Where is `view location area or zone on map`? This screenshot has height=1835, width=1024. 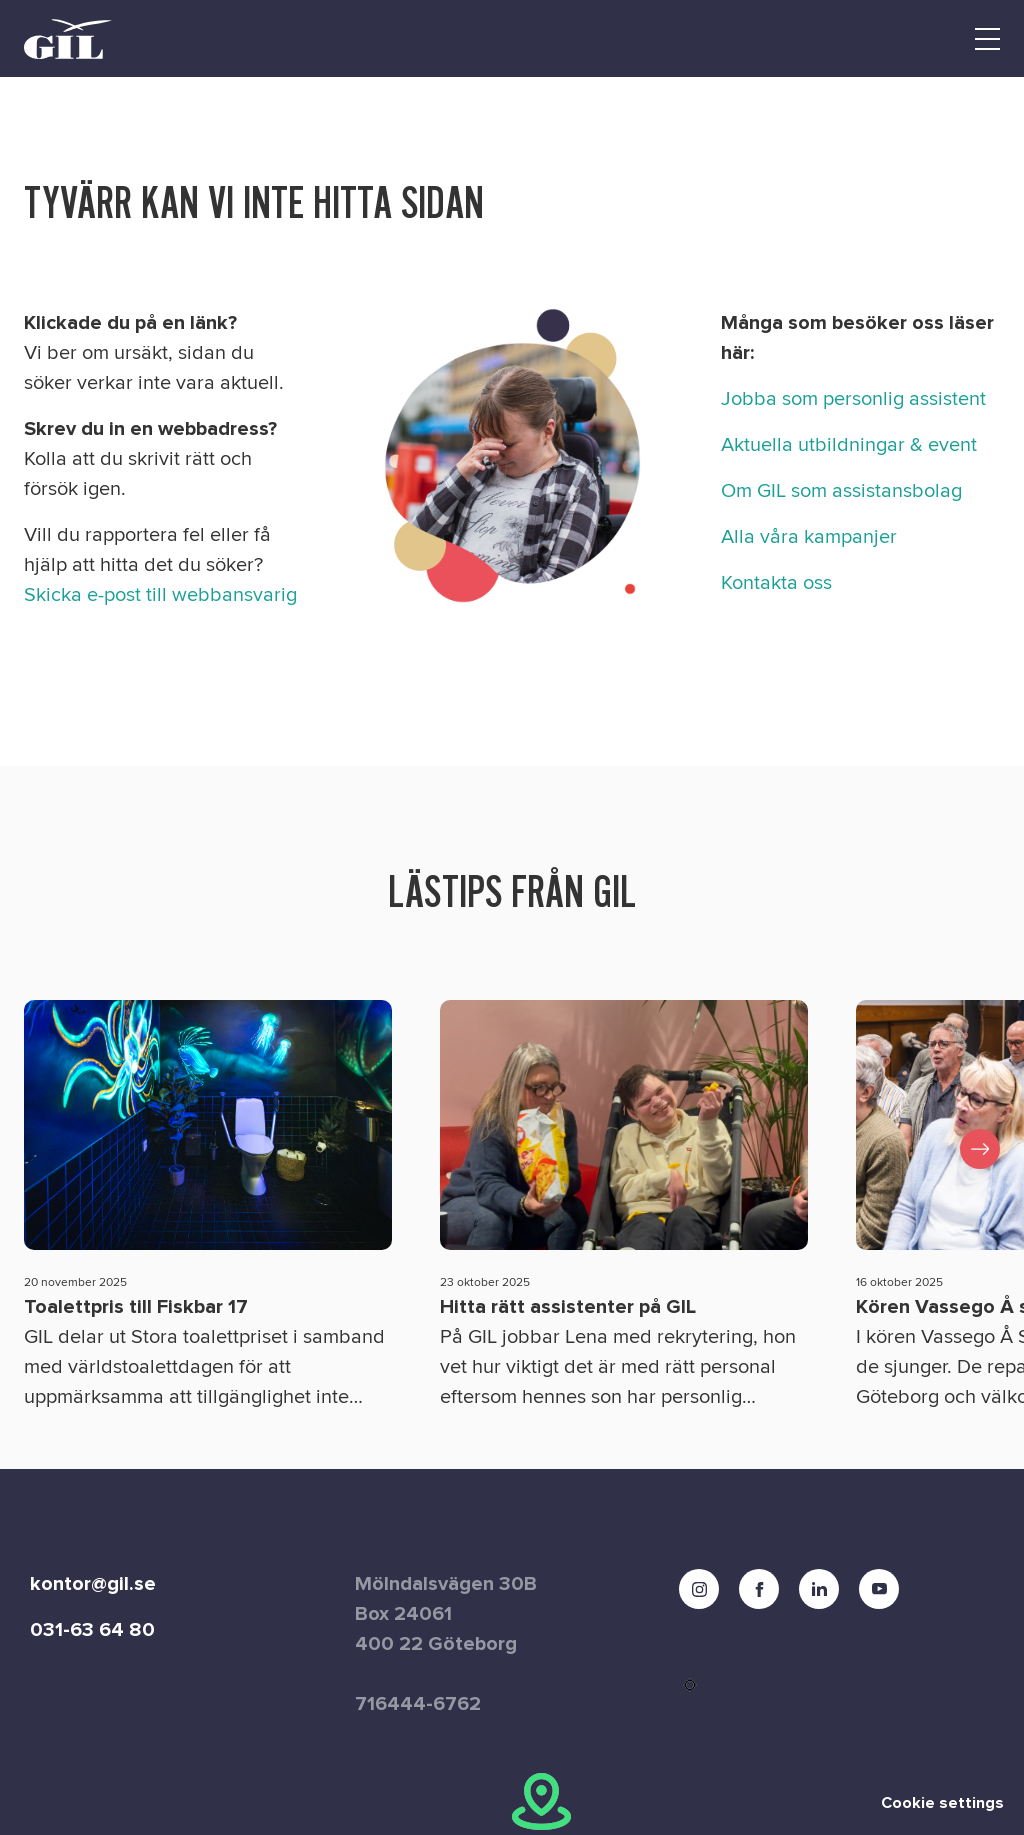
view location area or zone on map is located at coordinates (541, 1802).